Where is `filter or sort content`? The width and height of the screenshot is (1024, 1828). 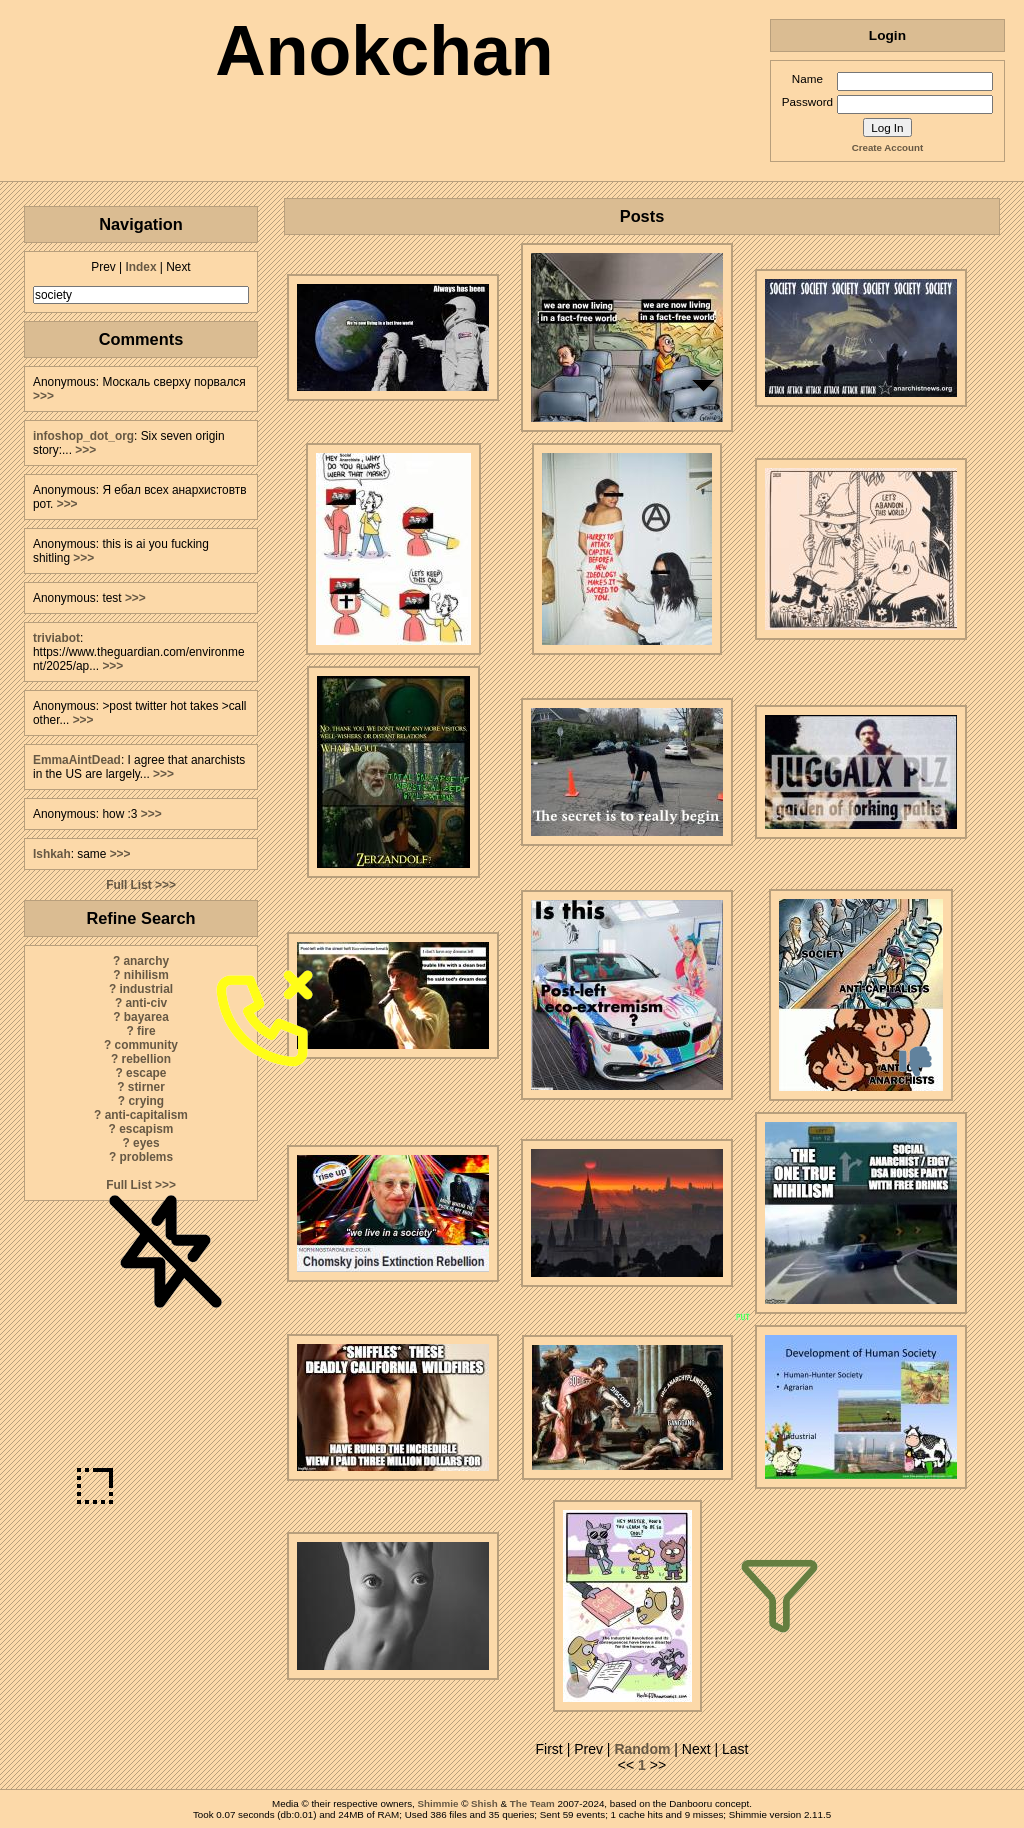 filter or sort content is located at coordinates (779, 1594).